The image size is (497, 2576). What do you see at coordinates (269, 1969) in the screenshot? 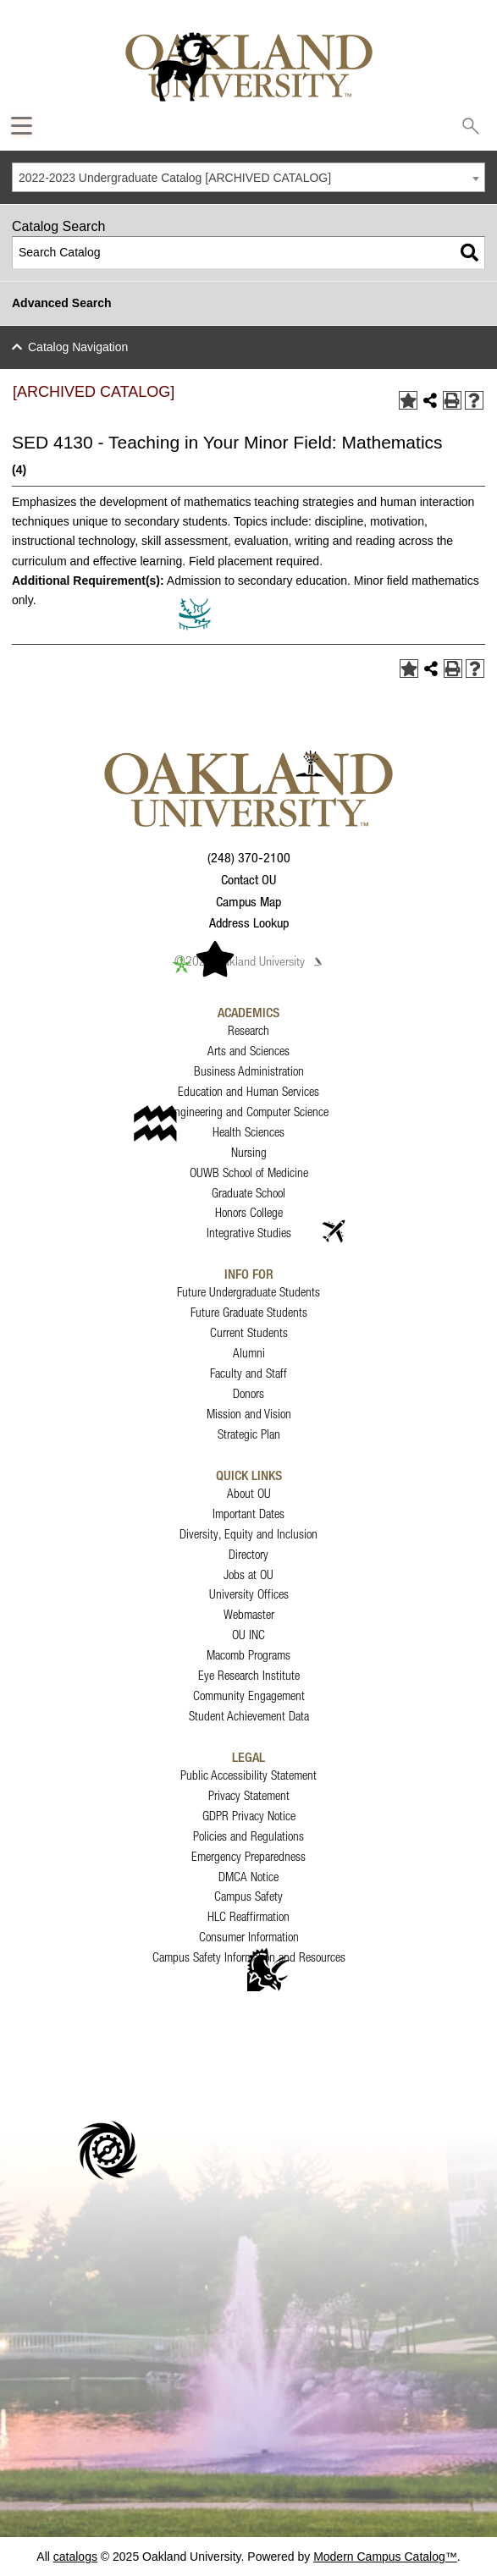
I see `access dinosaur-themed game or content` at bounding box center [269, 1969].